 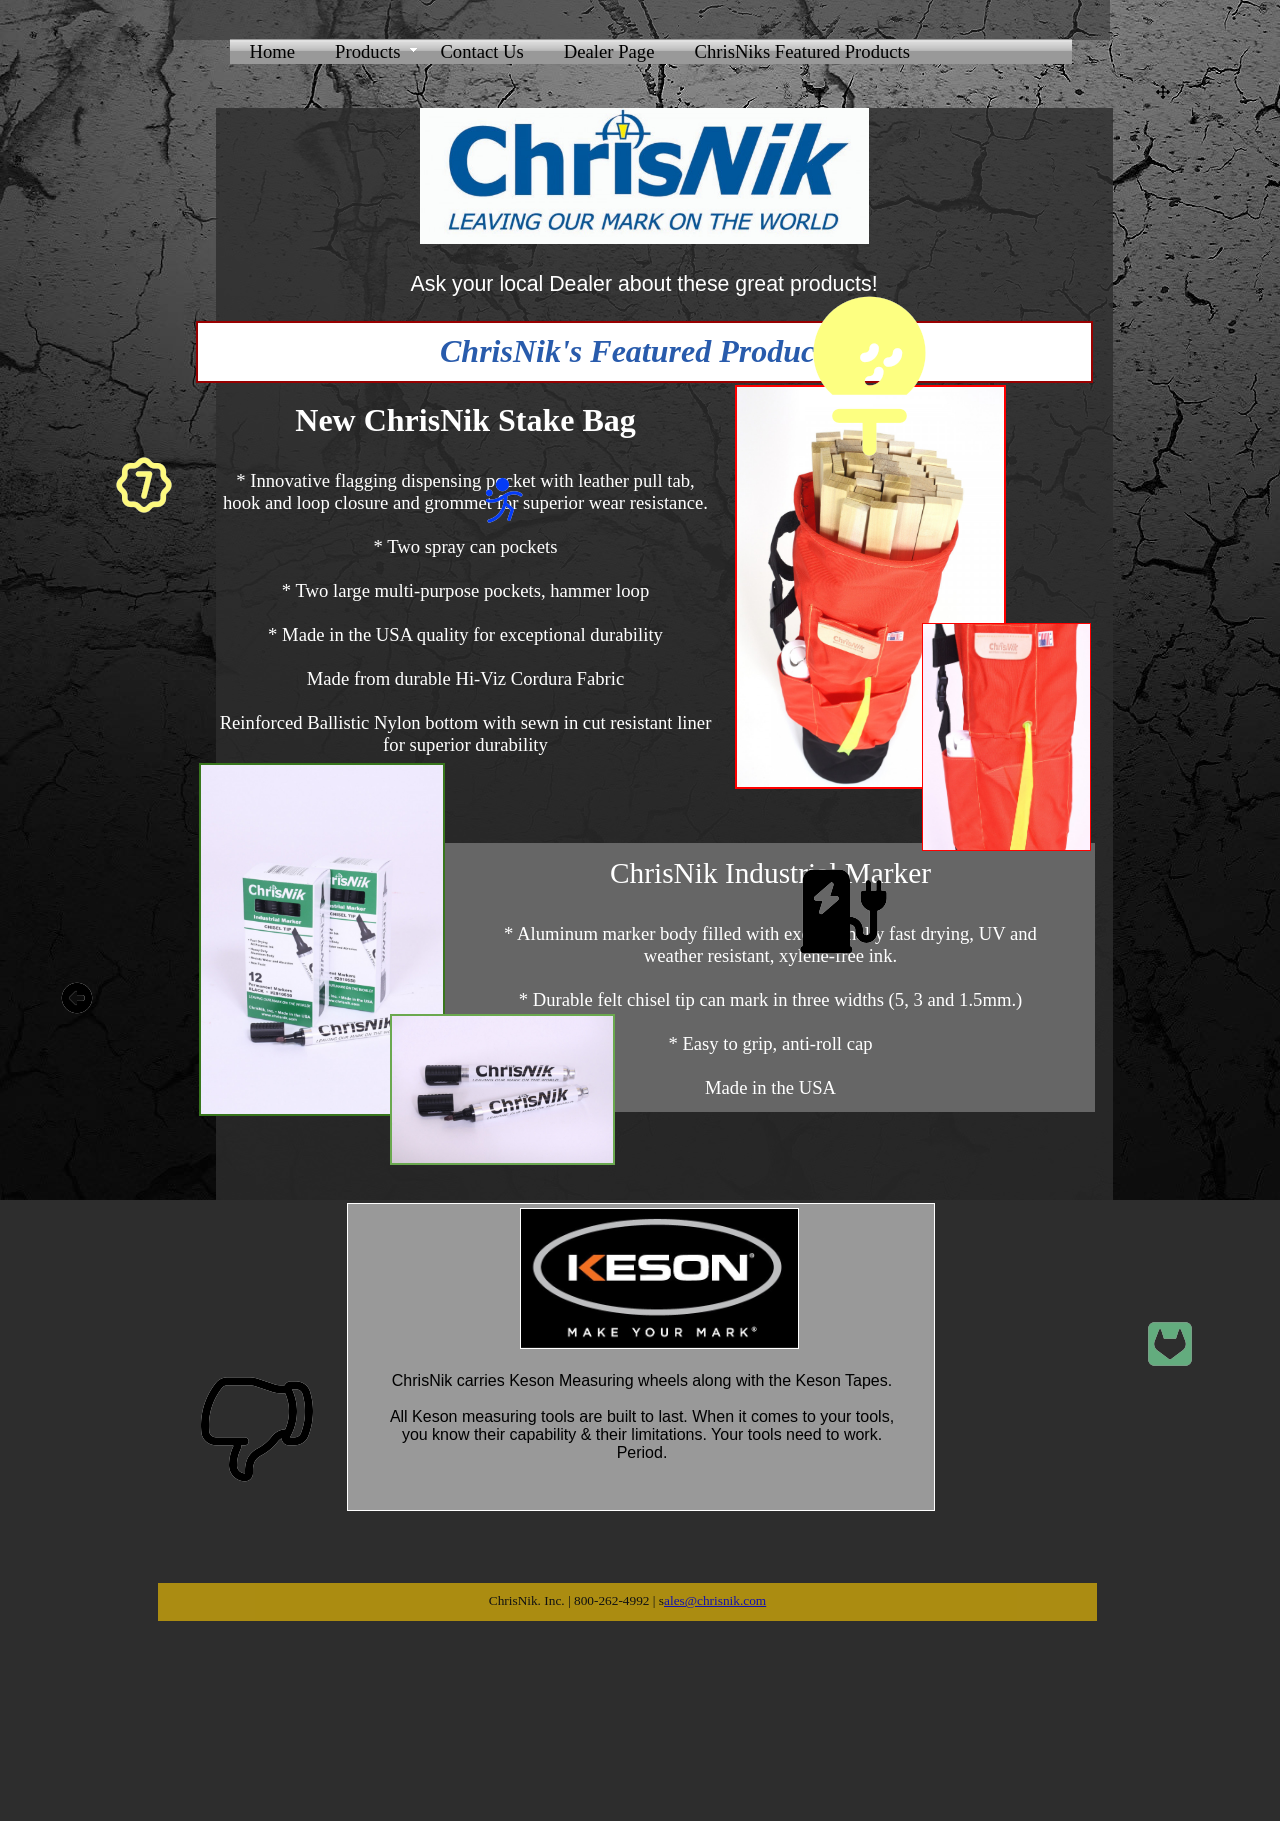 I want to click on access sports or athletic activities, so click(x=502, y=499).